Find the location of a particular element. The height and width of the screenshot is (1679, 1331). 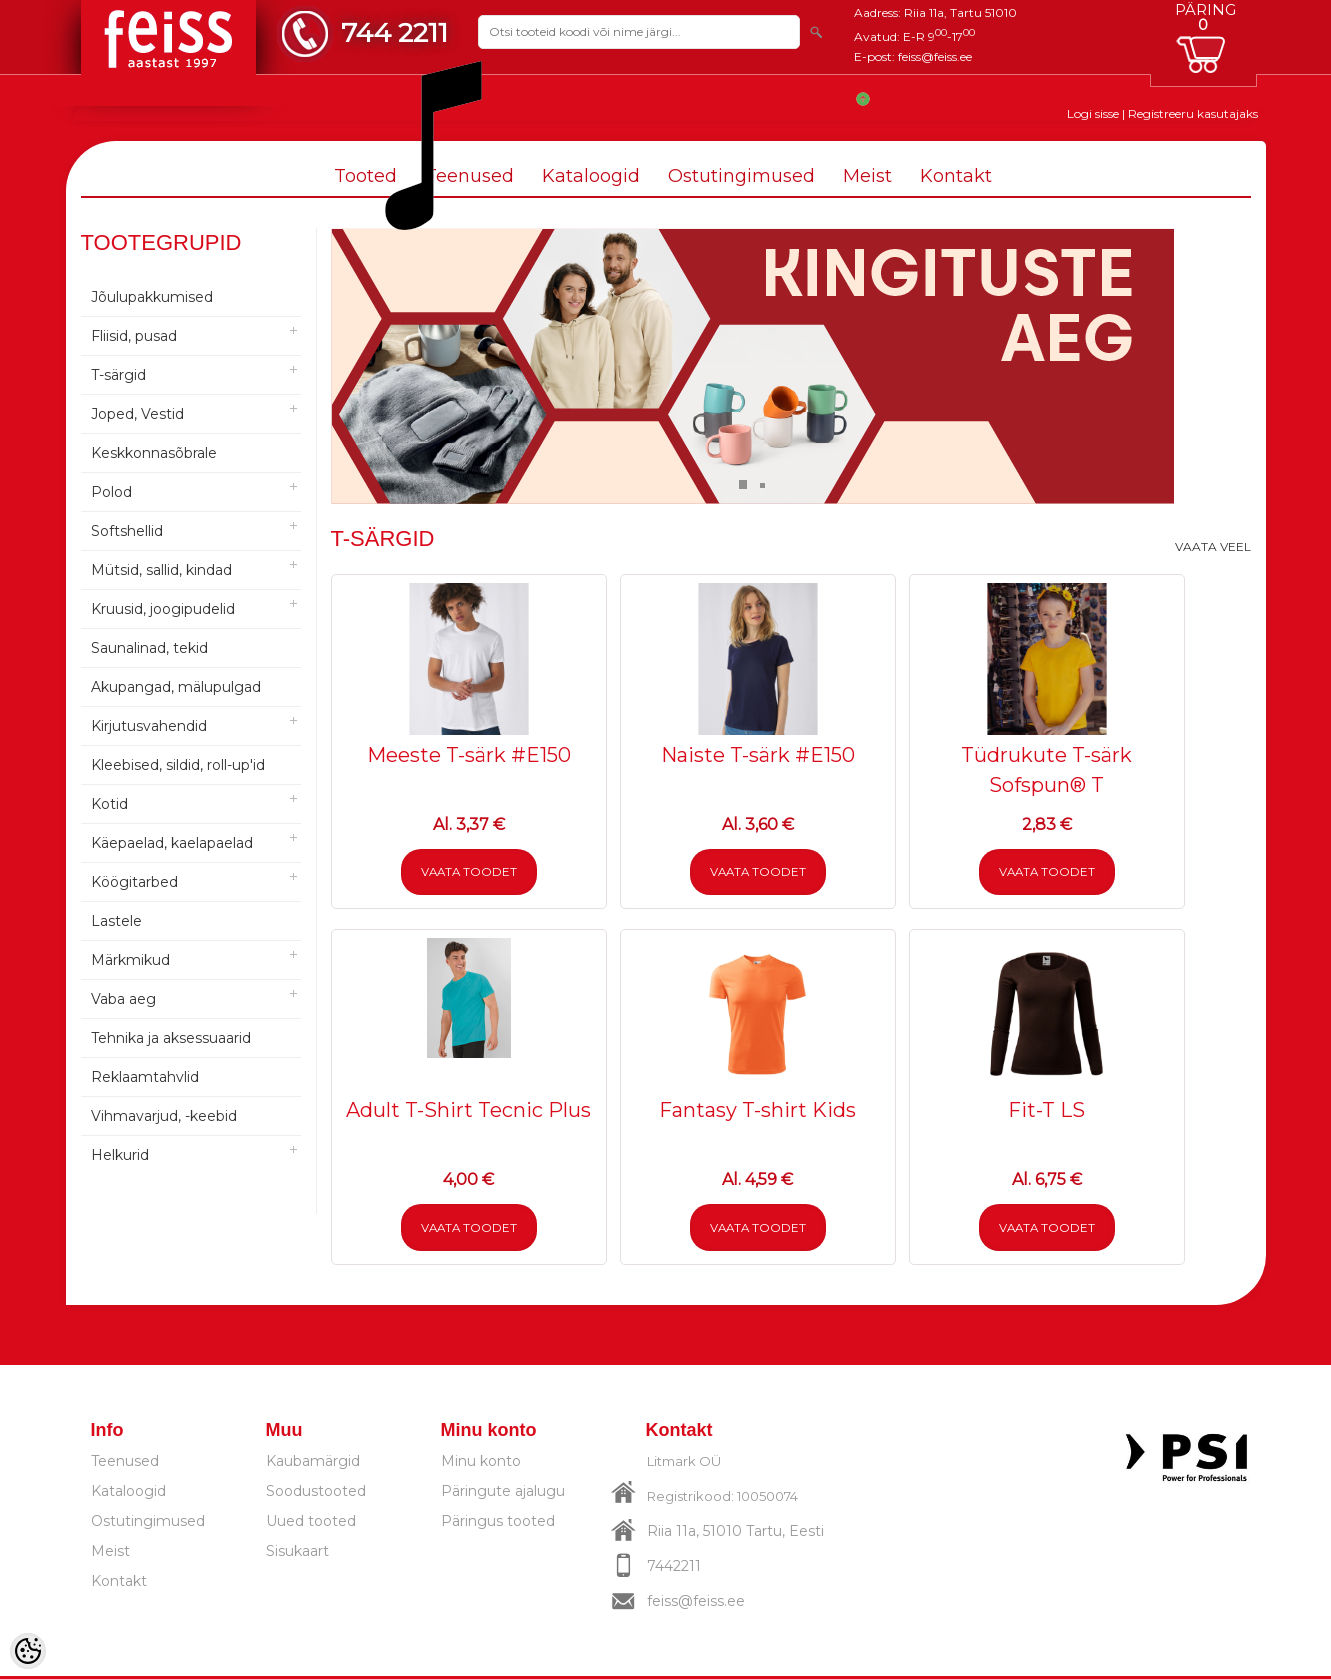

upload a file or content is located at coordinates (863, 99).